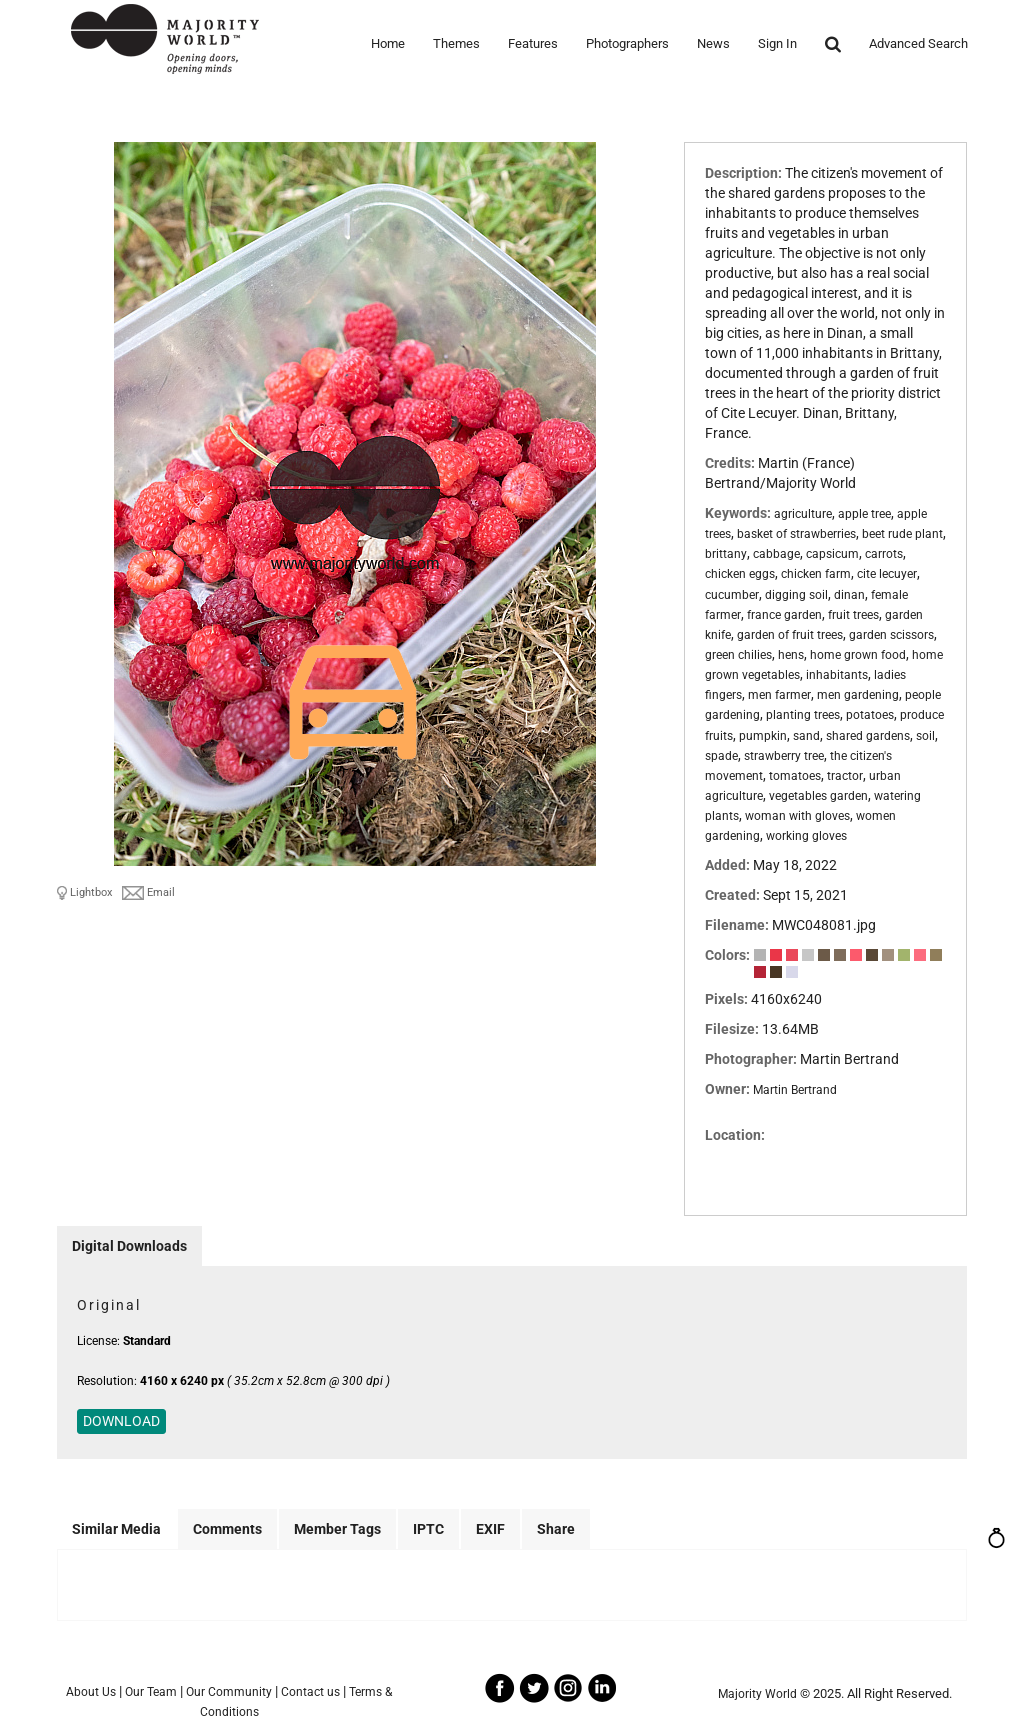 This screenshot has width=1024, height=1722. Describe the element at coordinates (996, 1538) in the screenshot. I see `access jewelry or luxury shopping category` at that location.